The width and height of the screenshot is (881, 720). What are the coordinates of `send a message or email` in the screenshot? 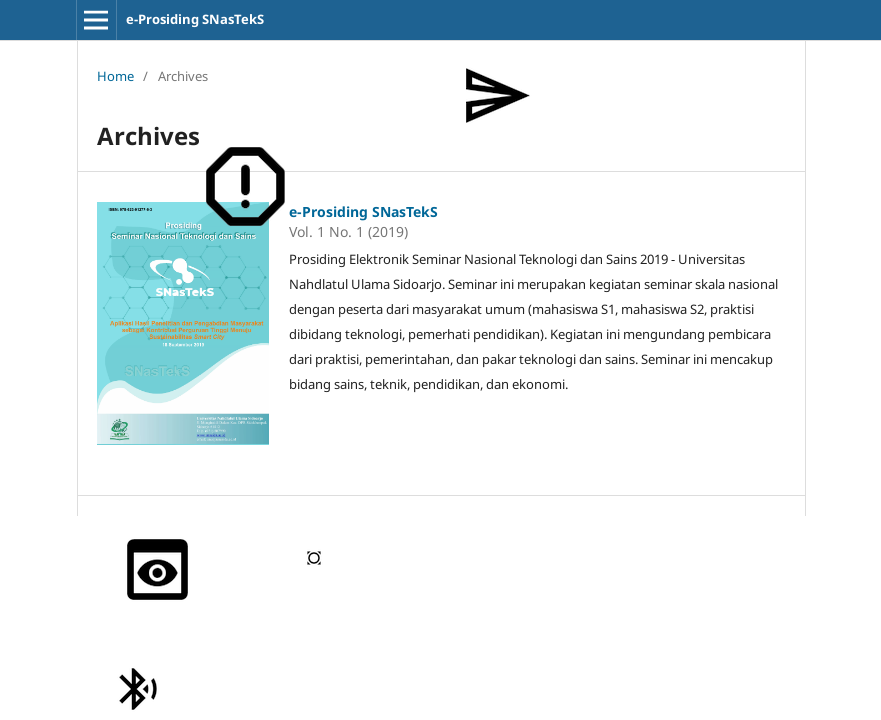 It's located at (496, 95).